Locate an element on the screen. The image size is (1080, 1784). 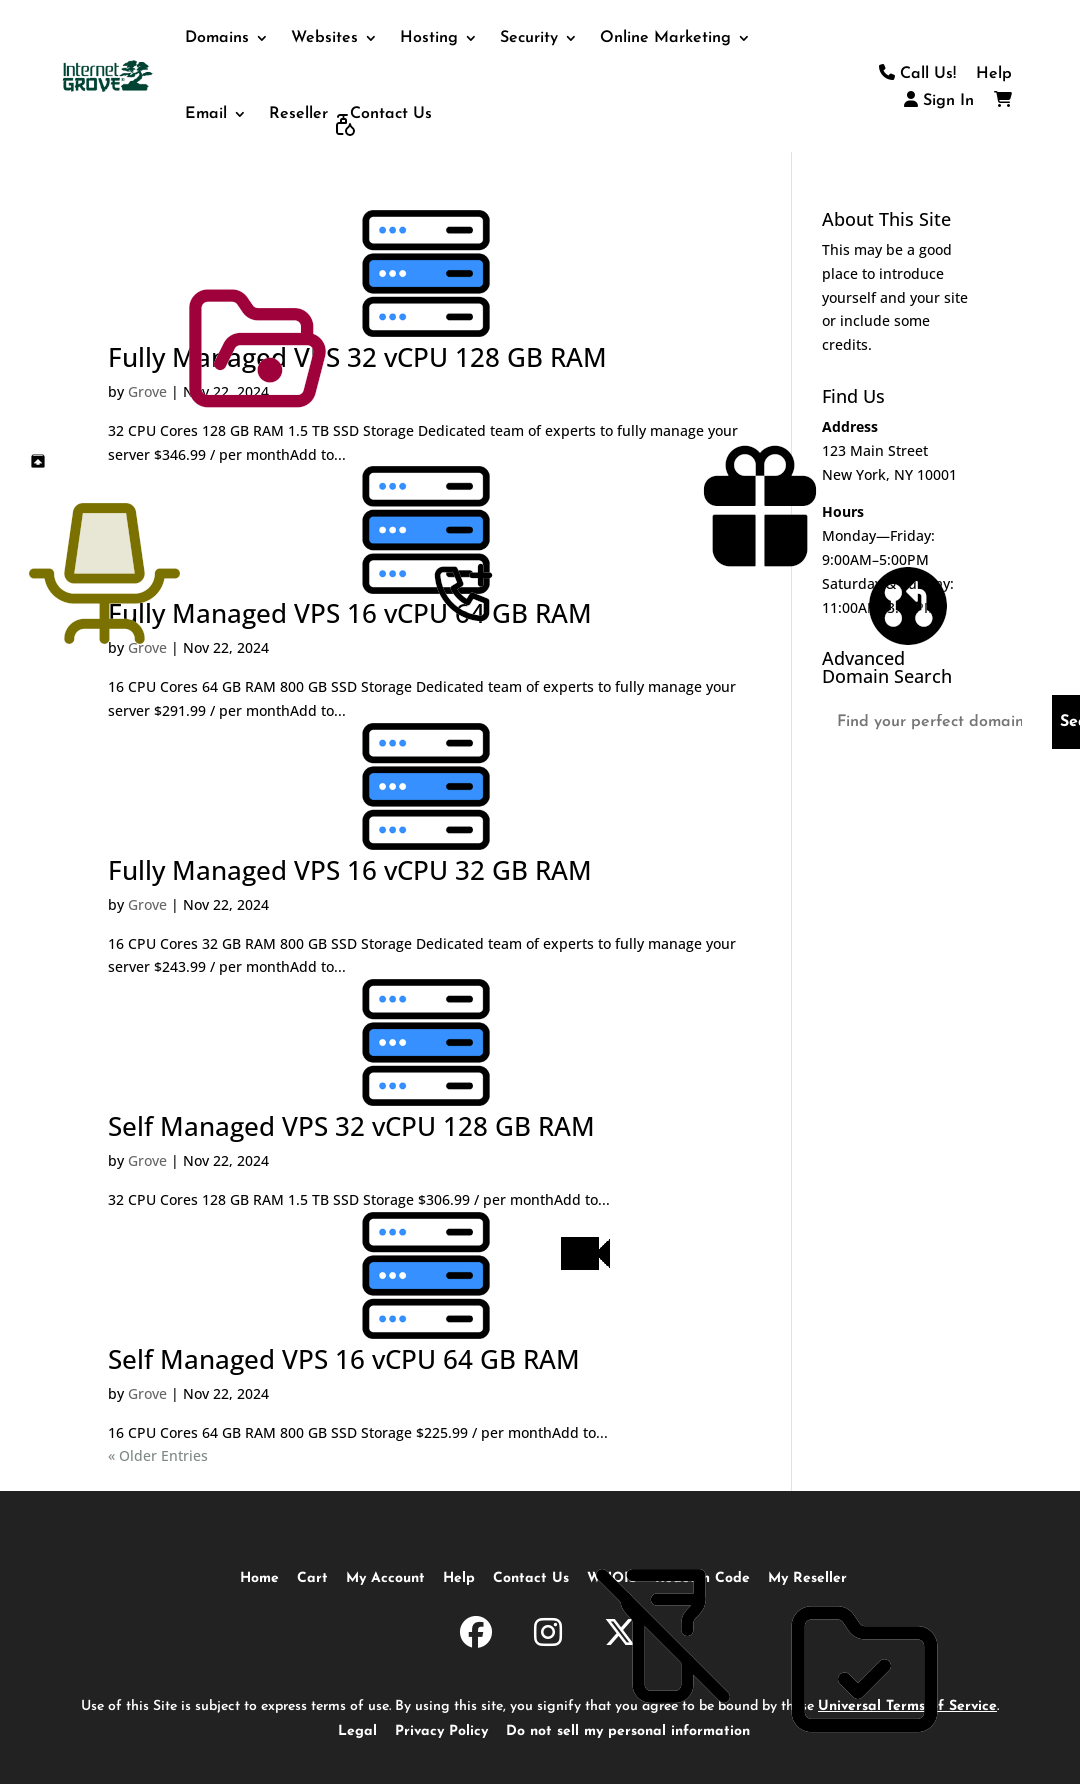
view open pull request in activity feed is located at coordinates (908, 606).